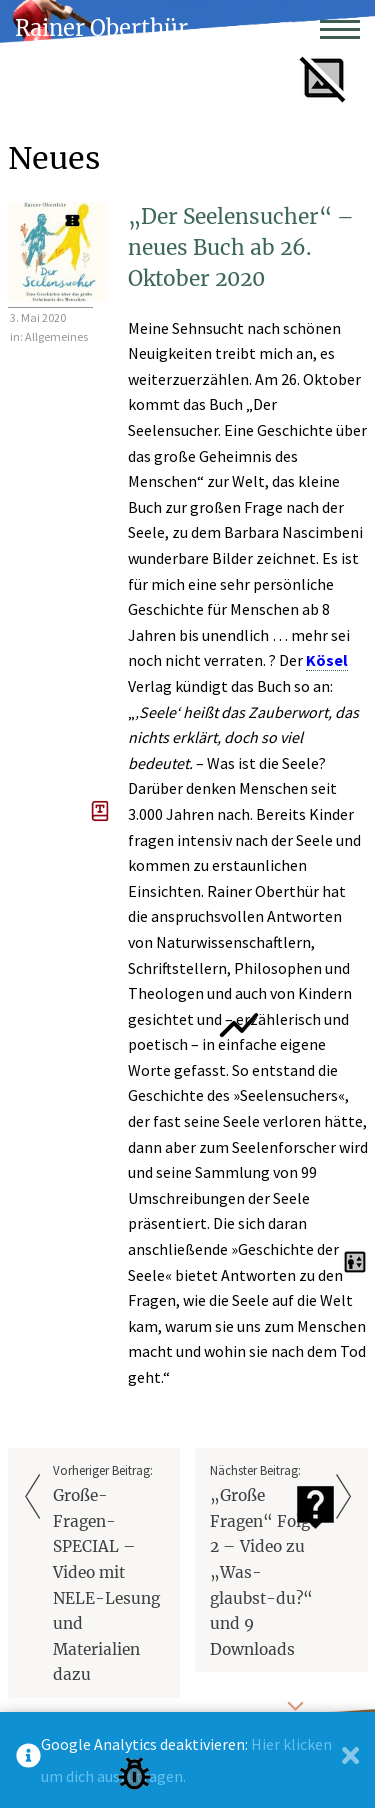 The width and height of the screenshot is (375, 1808). I want to click on indicates elevator access nearby, so click(355, 1262).